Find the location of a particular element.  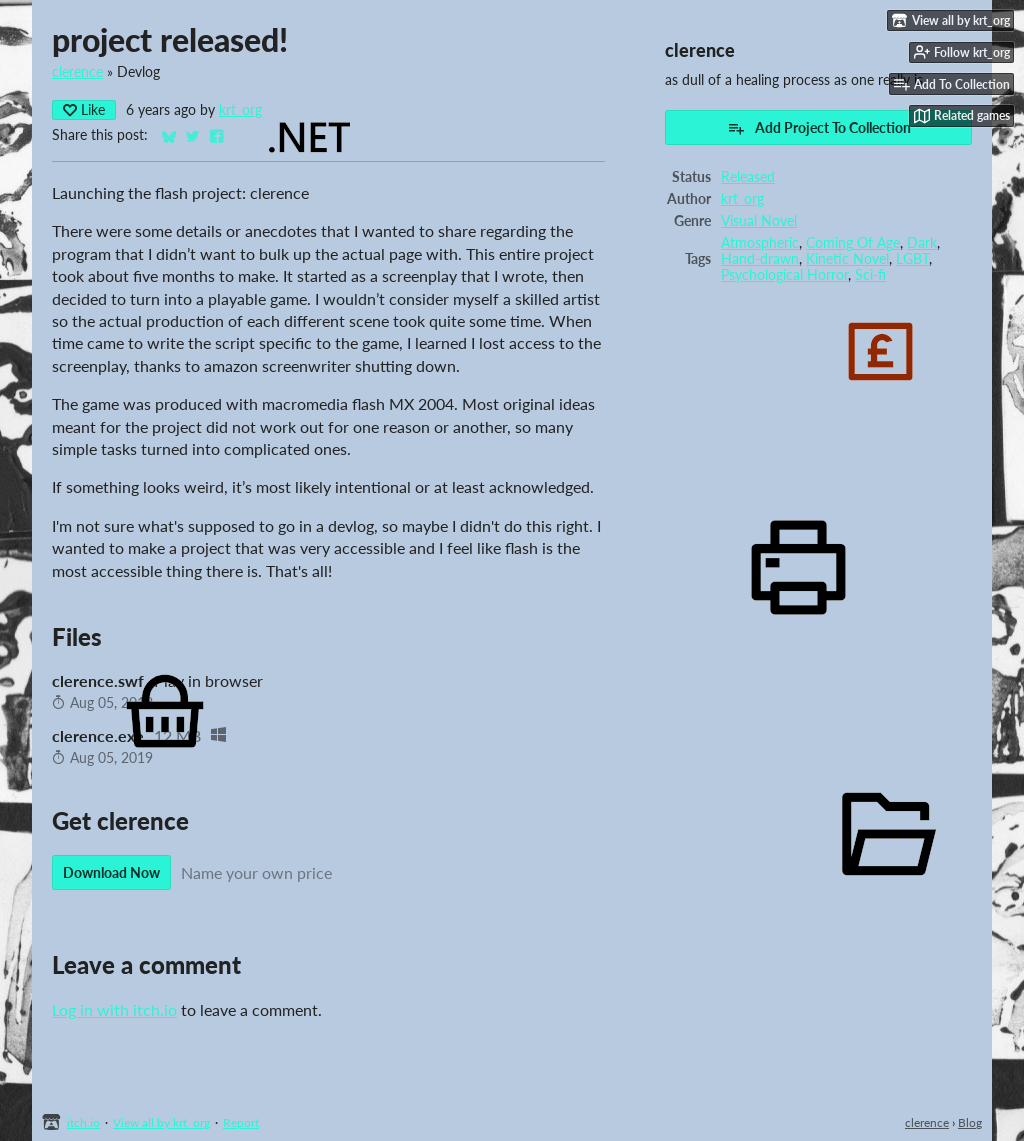

open folder to view contents is located at coordinates (888, 834).